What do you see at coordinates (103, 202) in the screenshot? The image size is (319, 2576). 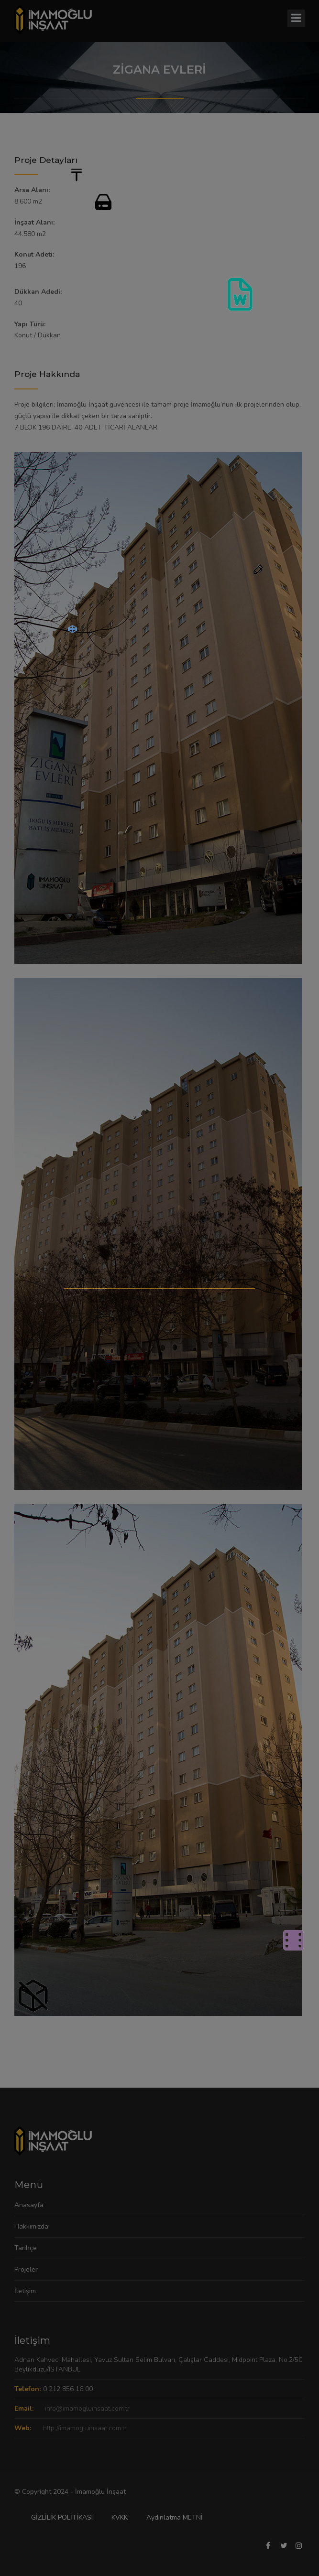 I see `access local storage or hard drive` at bounding box center [103, 202].